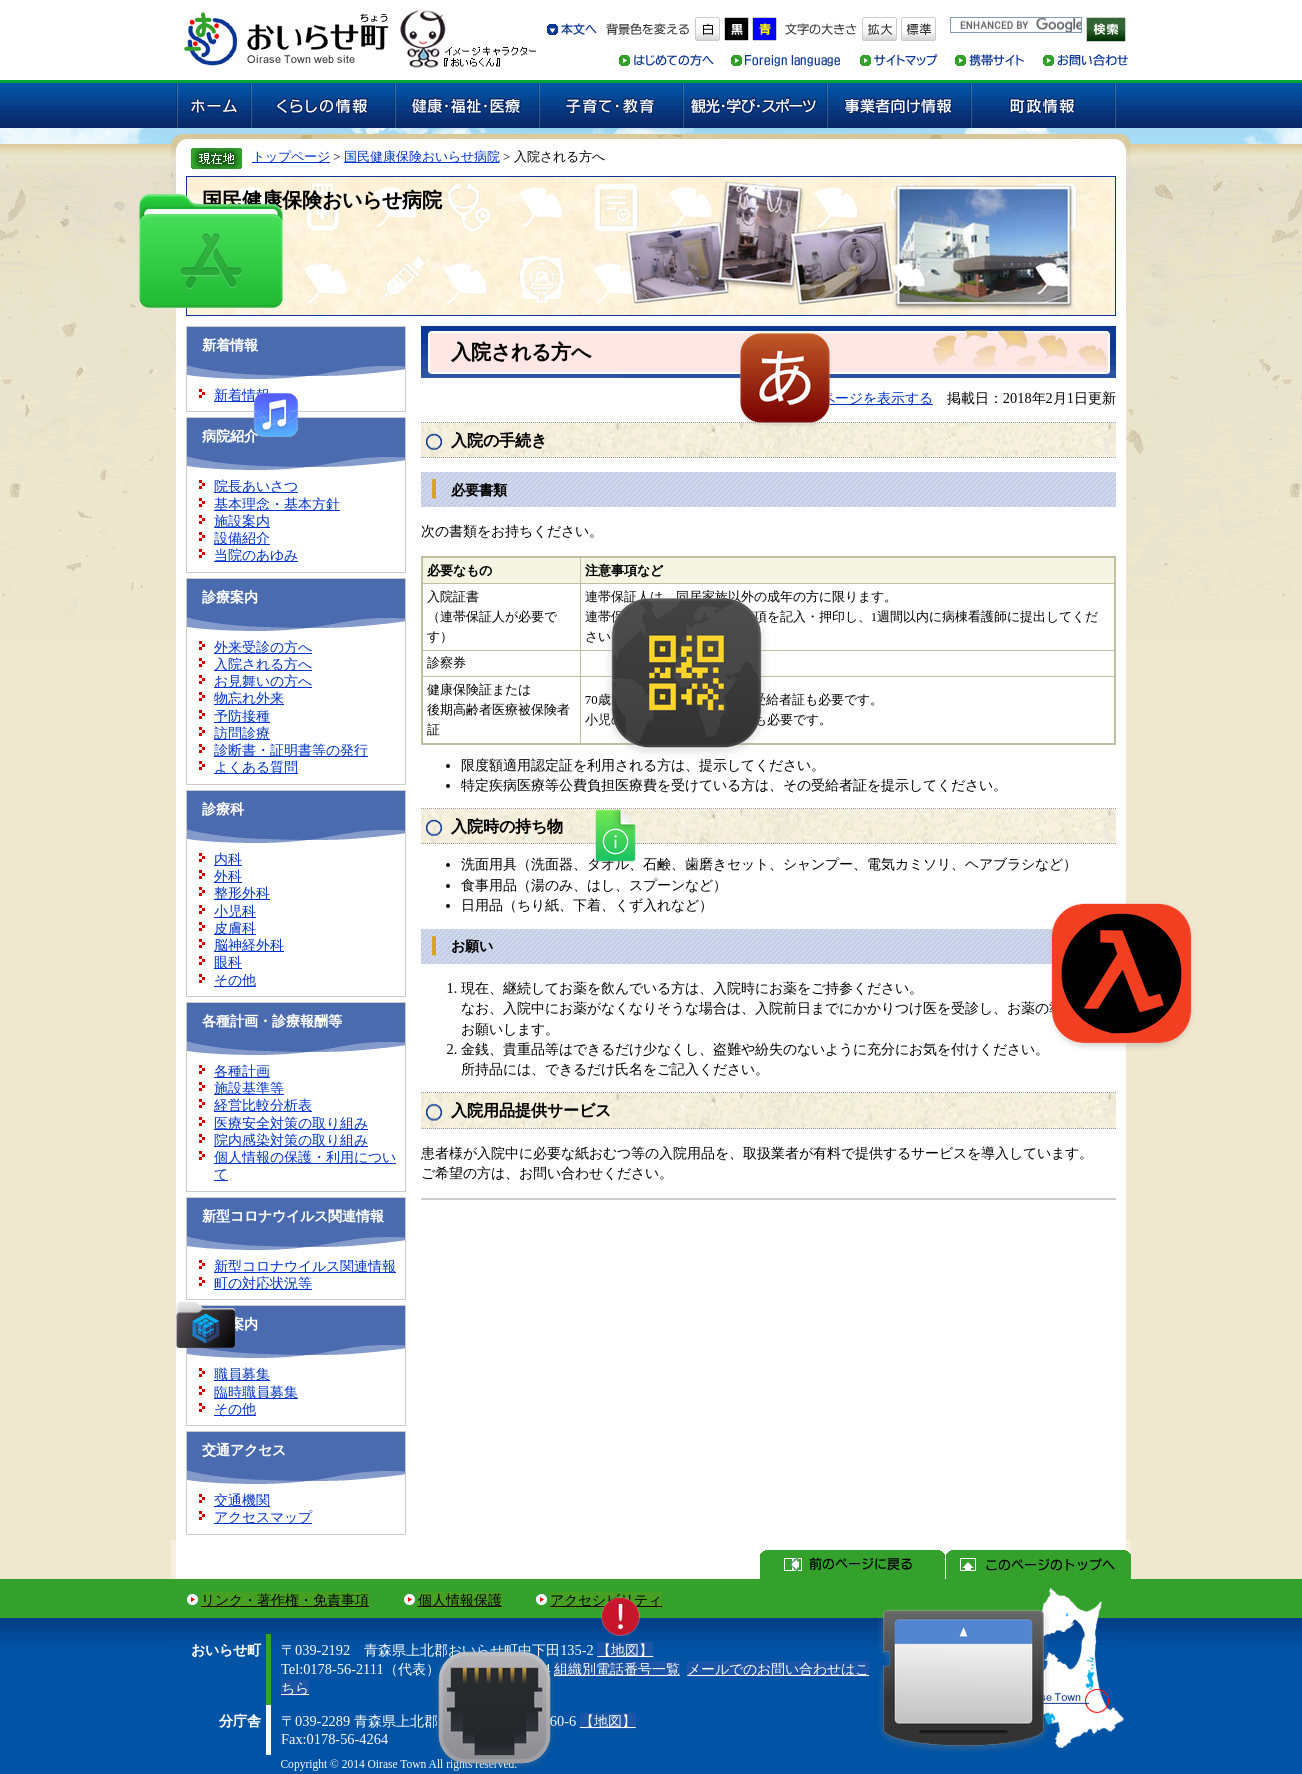 This screenshot has height=1774, width=1302. What do you see at coordinates (211, 251) in the screenshot?
I see `open templates folder` at bounding box center [211, 251].